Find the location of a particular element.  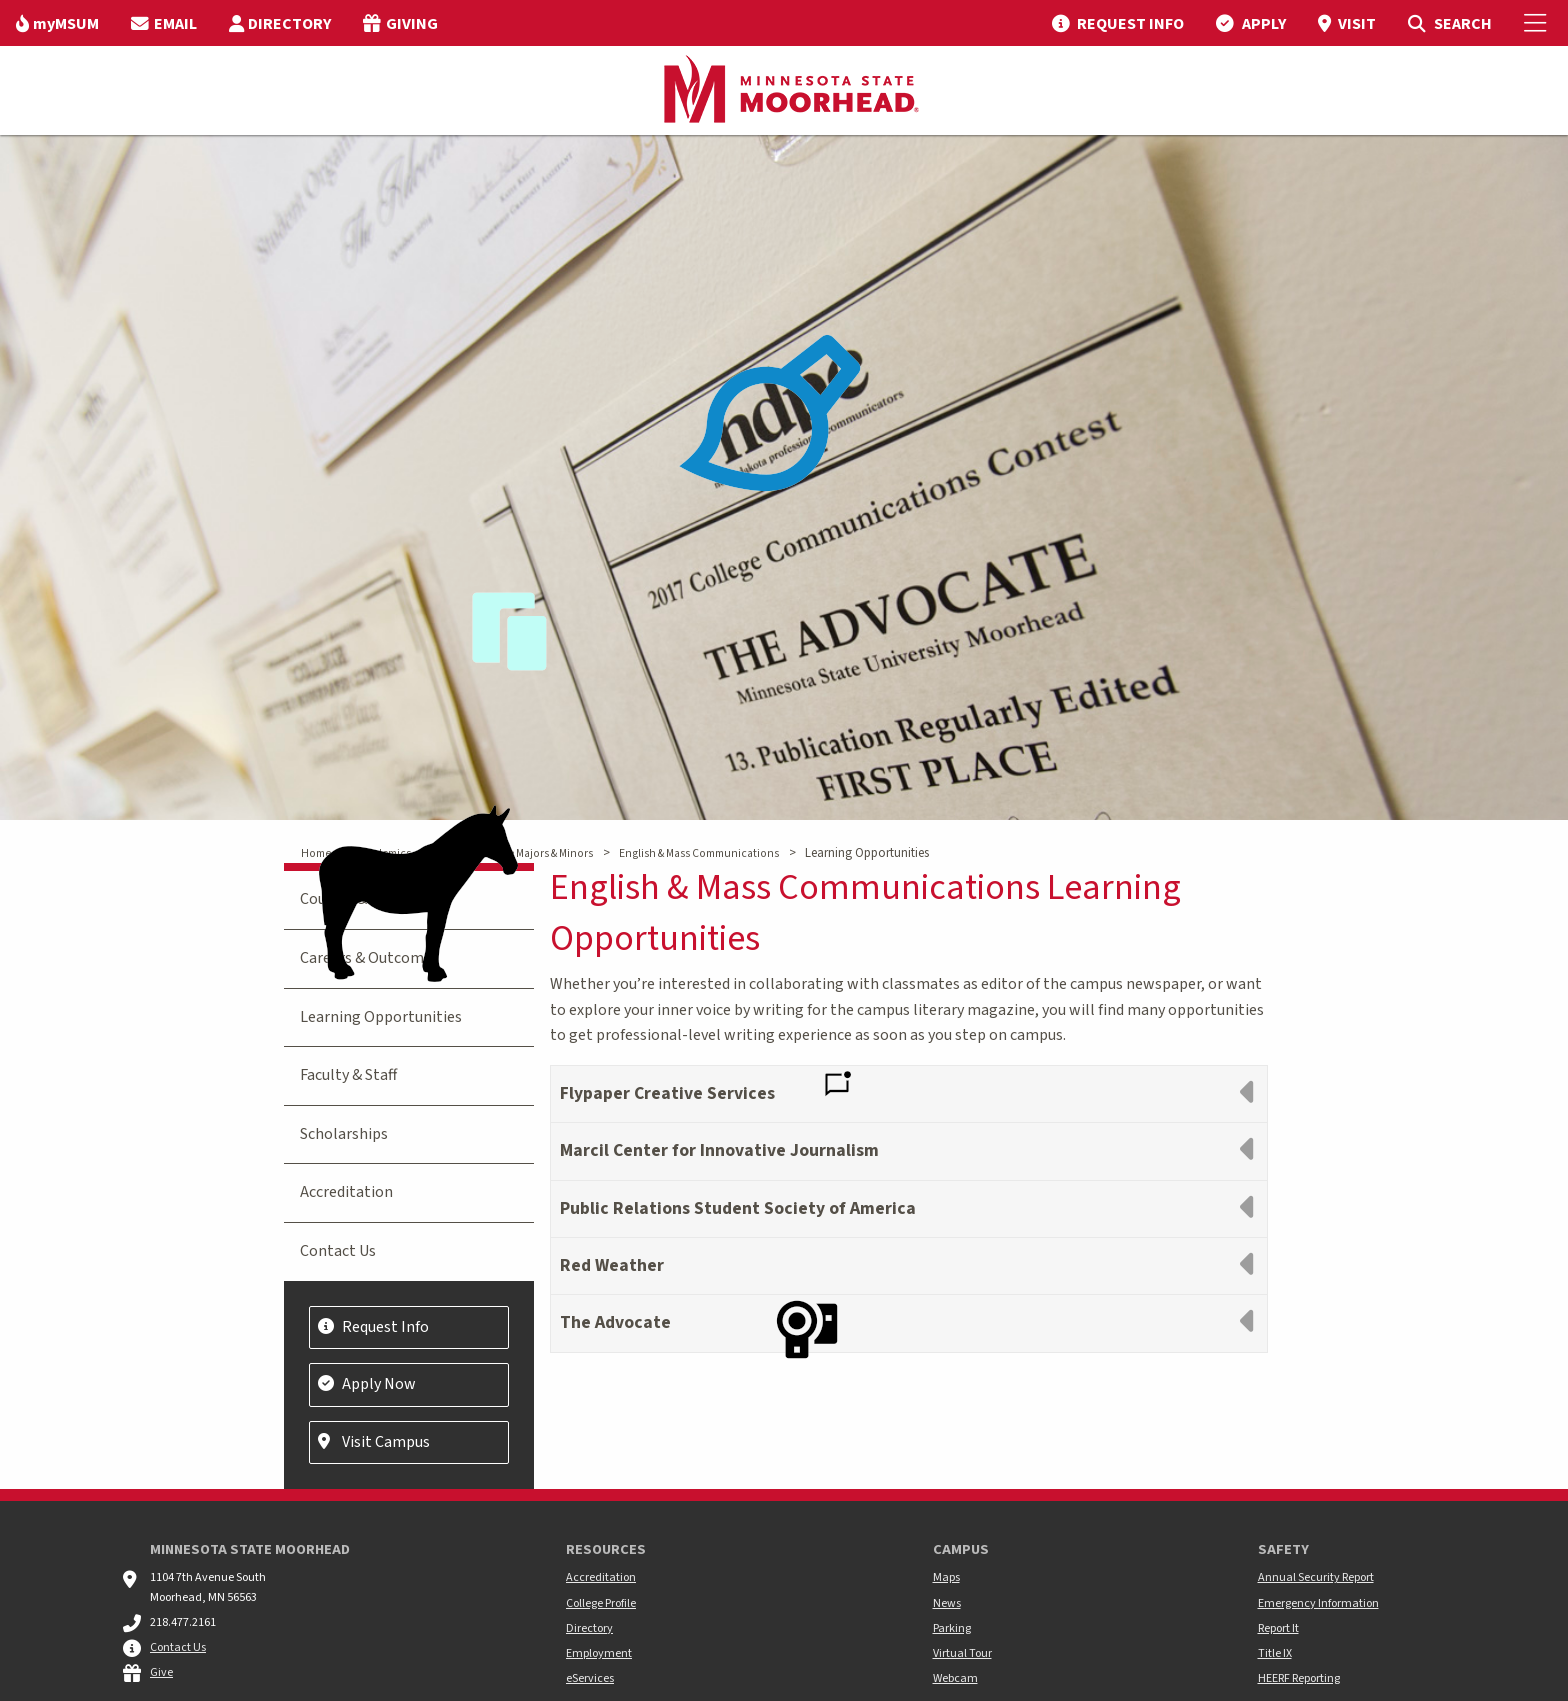

visit Sticker Mule website or app is located at coordinates (418, 893).